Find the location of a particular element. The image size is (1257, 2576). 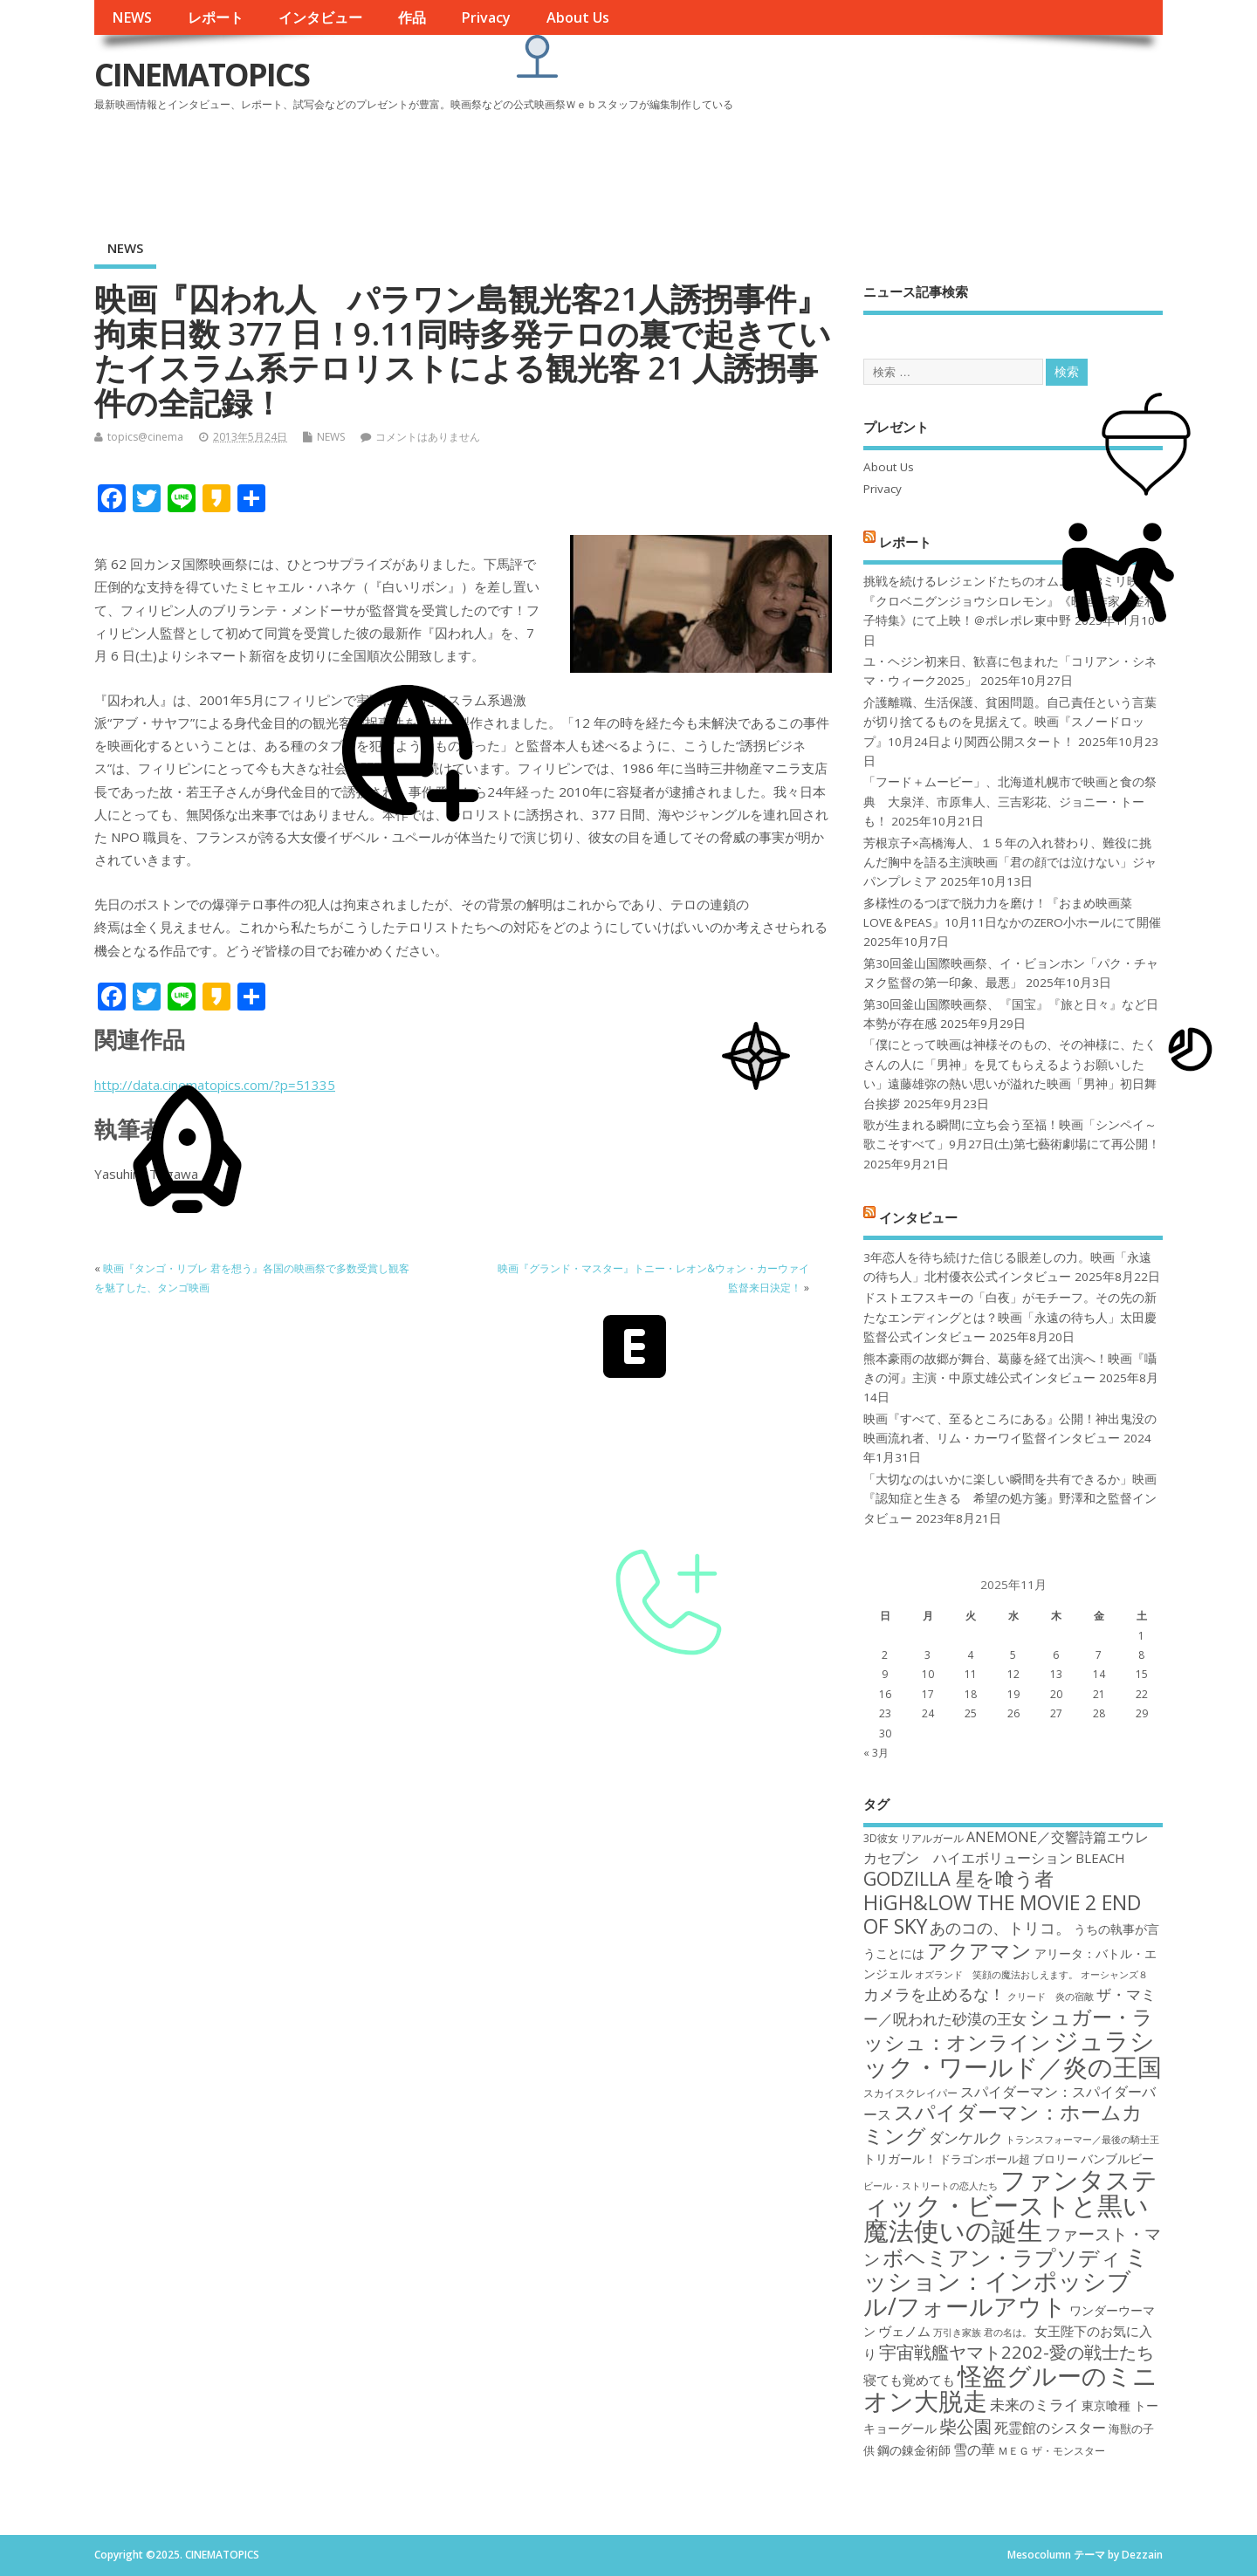

navigate or view map orientation is located at coordinates (756, 1056).